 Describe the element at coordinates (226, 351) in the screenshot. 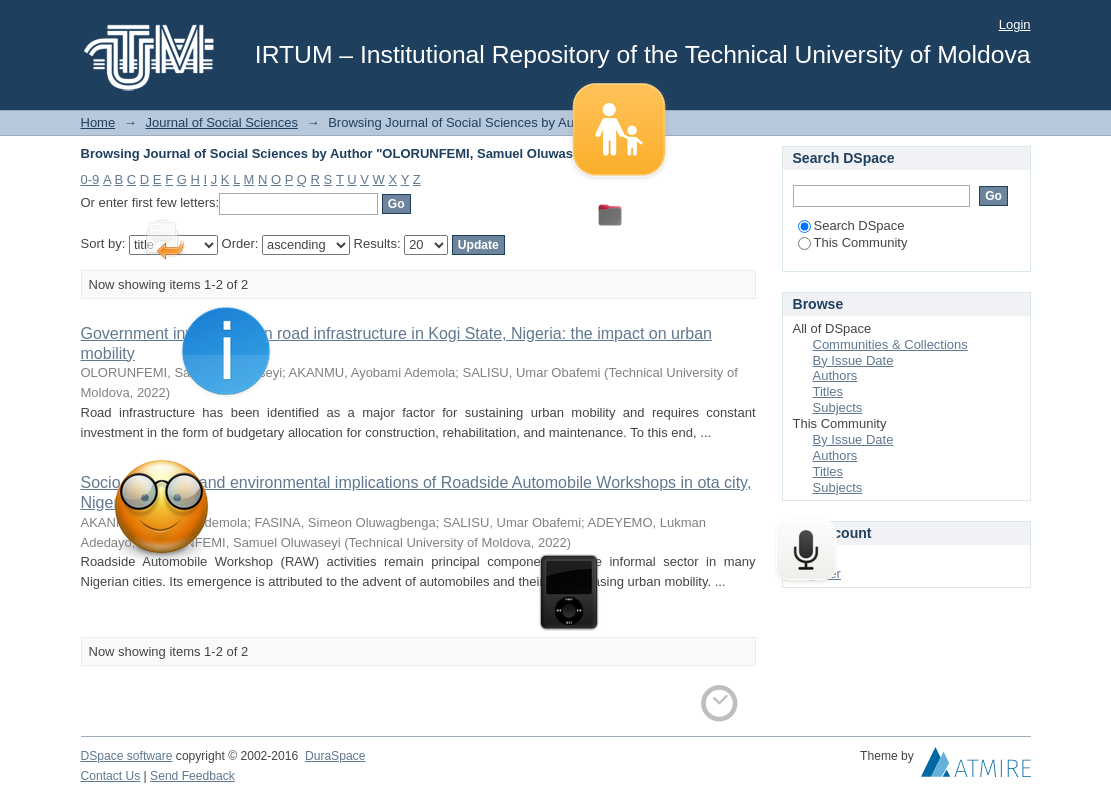

I see `indicates informational message or status` at that location.